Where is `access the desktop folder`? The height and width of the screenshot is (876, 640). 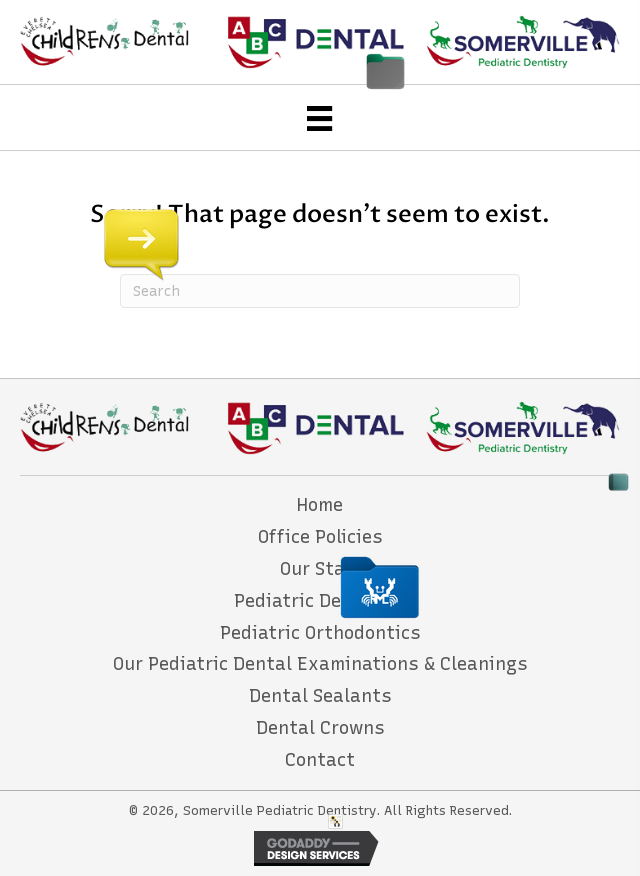
access the desktop folder is located at coordinates (618, 481).